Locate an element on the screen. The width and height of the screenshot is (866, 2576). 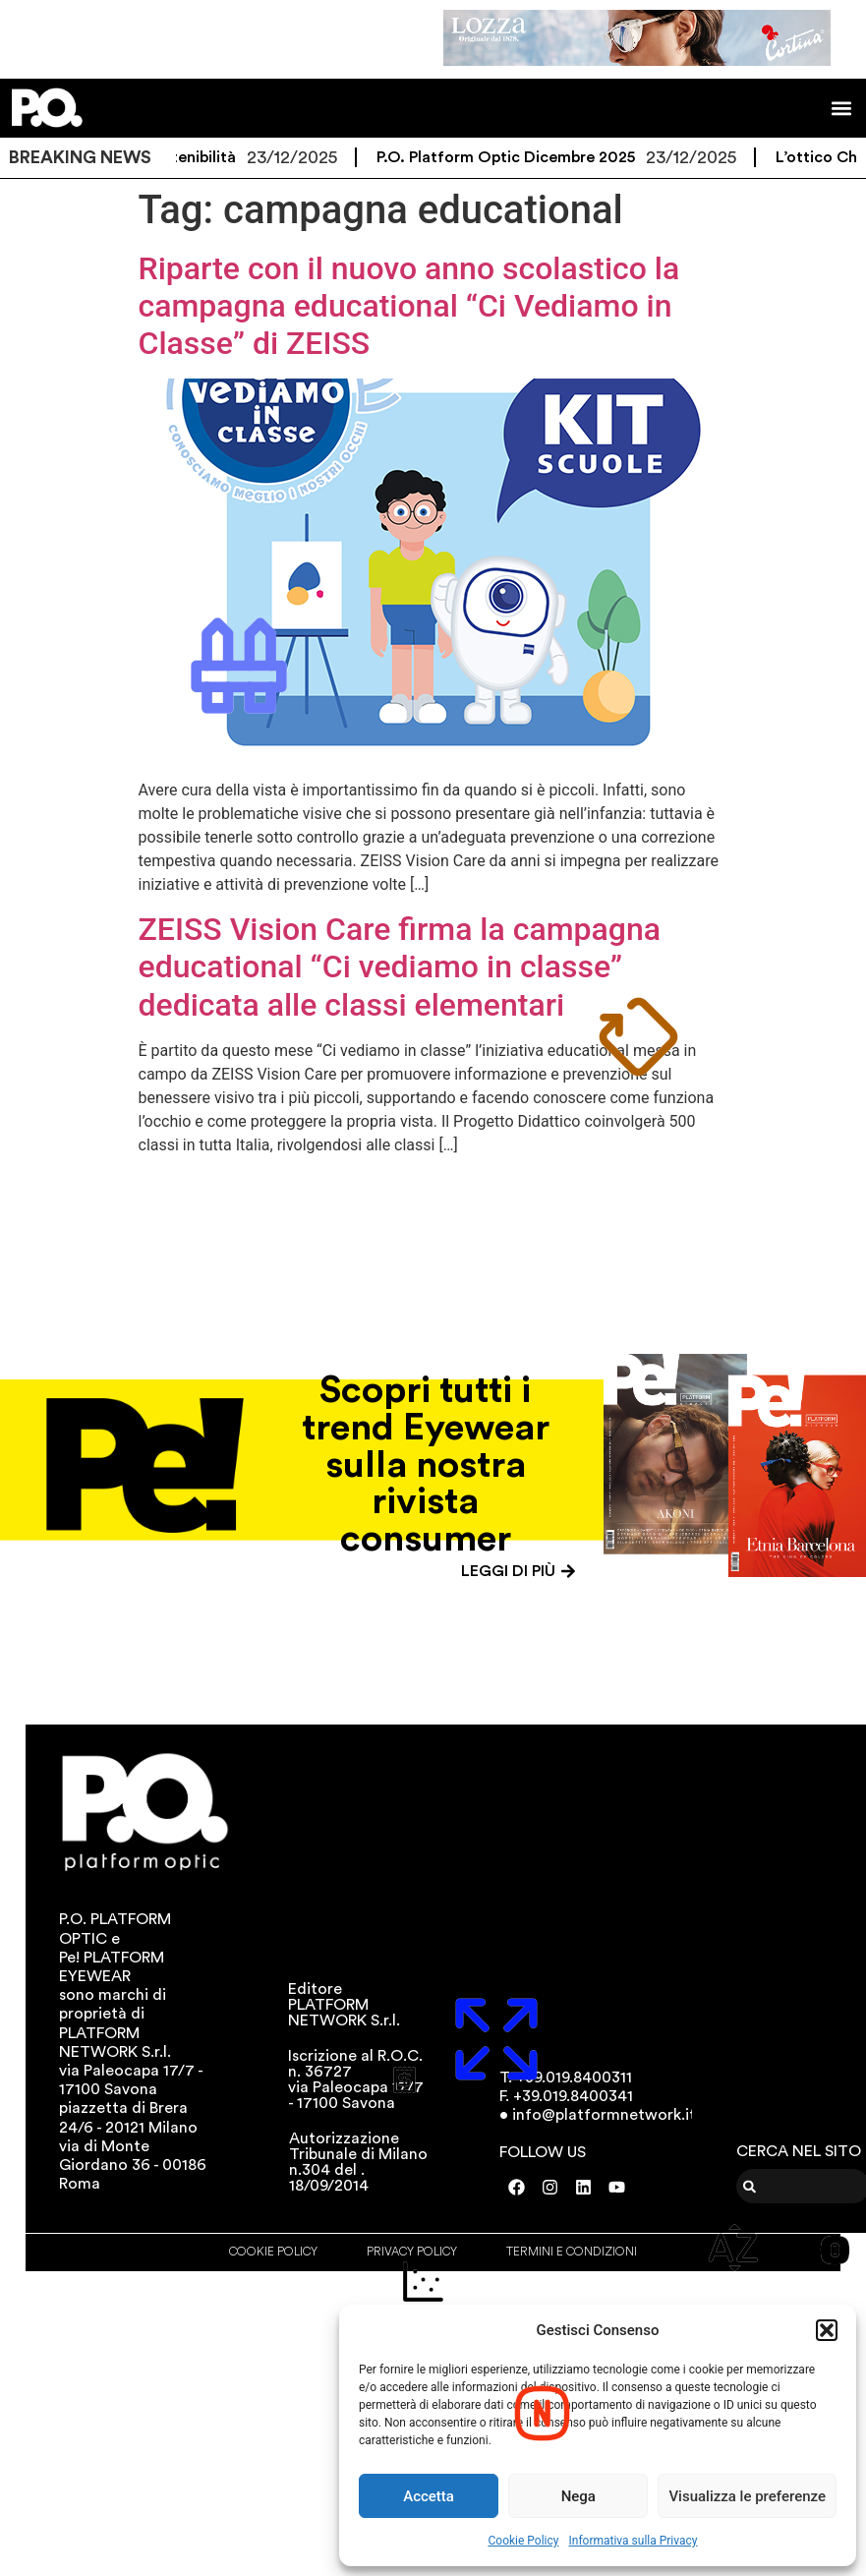
access property boundary settings is located at coordinates (239, 666).